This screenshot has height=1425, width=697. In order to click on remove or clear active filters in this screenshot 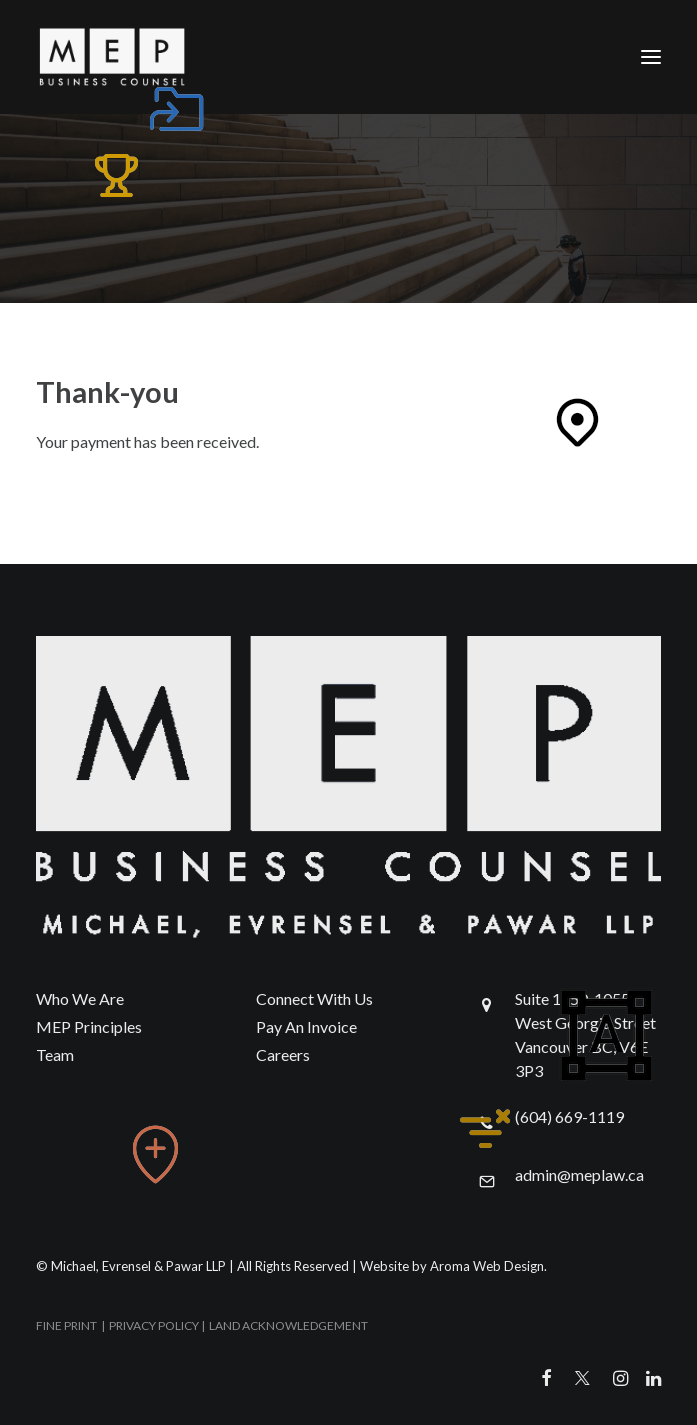, I will do `click(485, 1133)`.